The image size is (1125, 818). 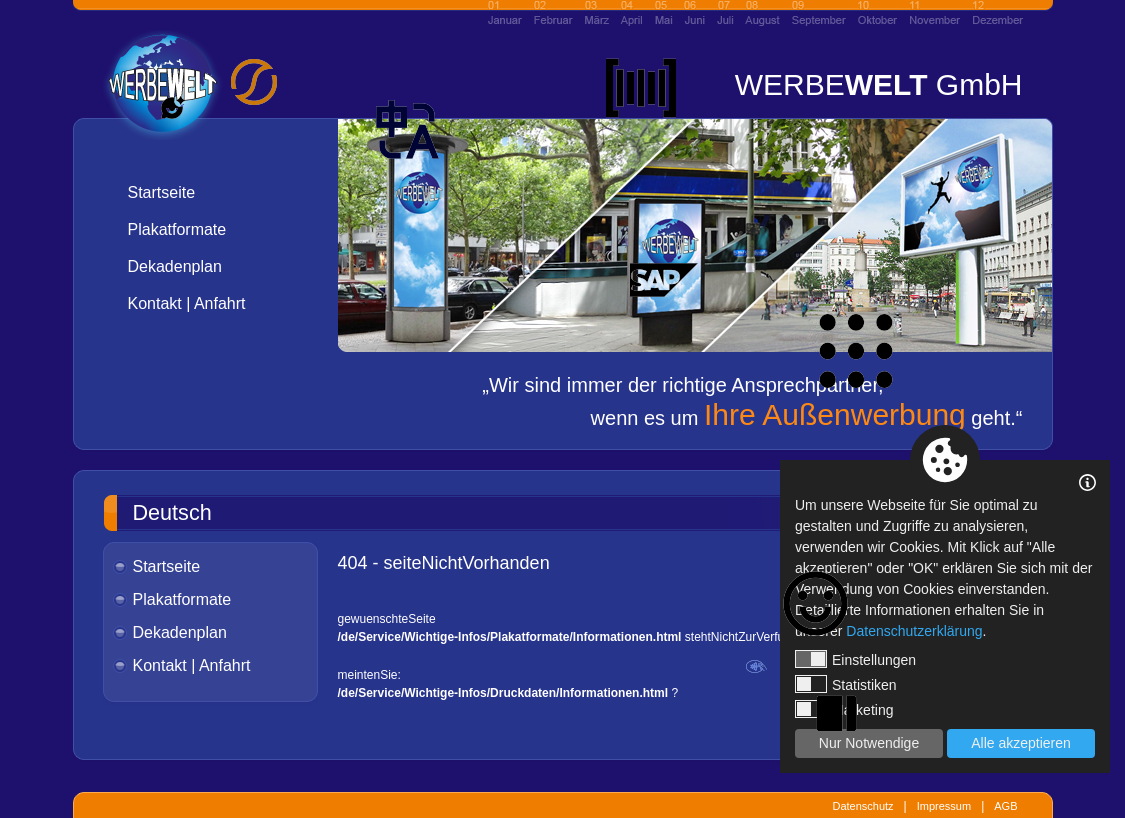 I want to click on visit papers with code website, so click(x=641, y=88).